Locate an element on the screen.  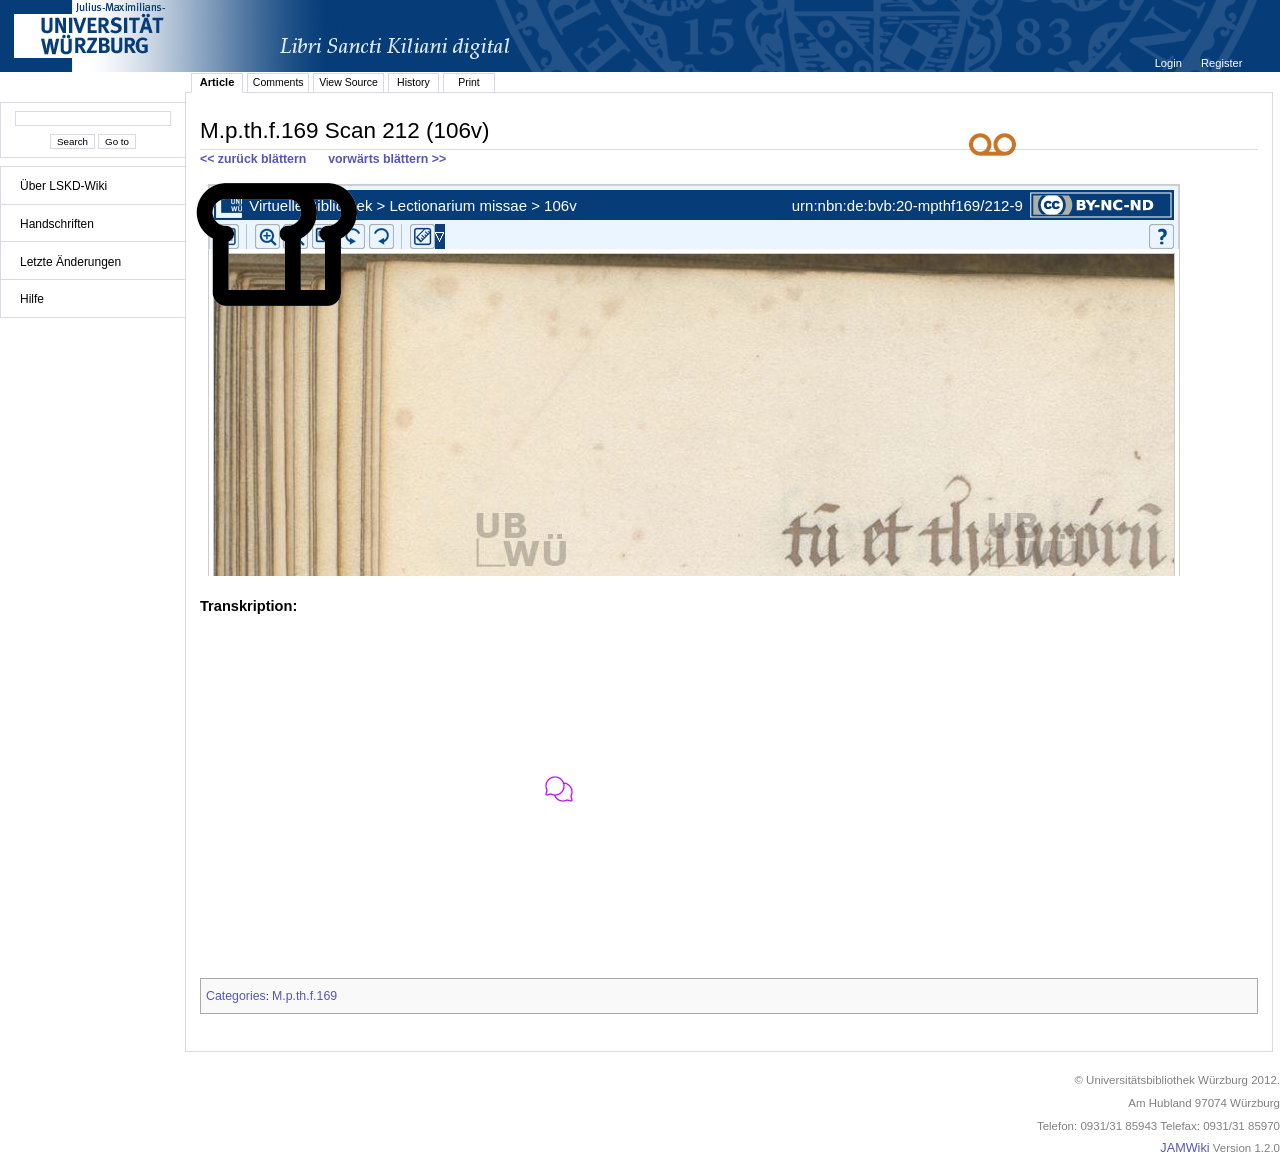
open chat or messaging is located at coordinates (559, 789).